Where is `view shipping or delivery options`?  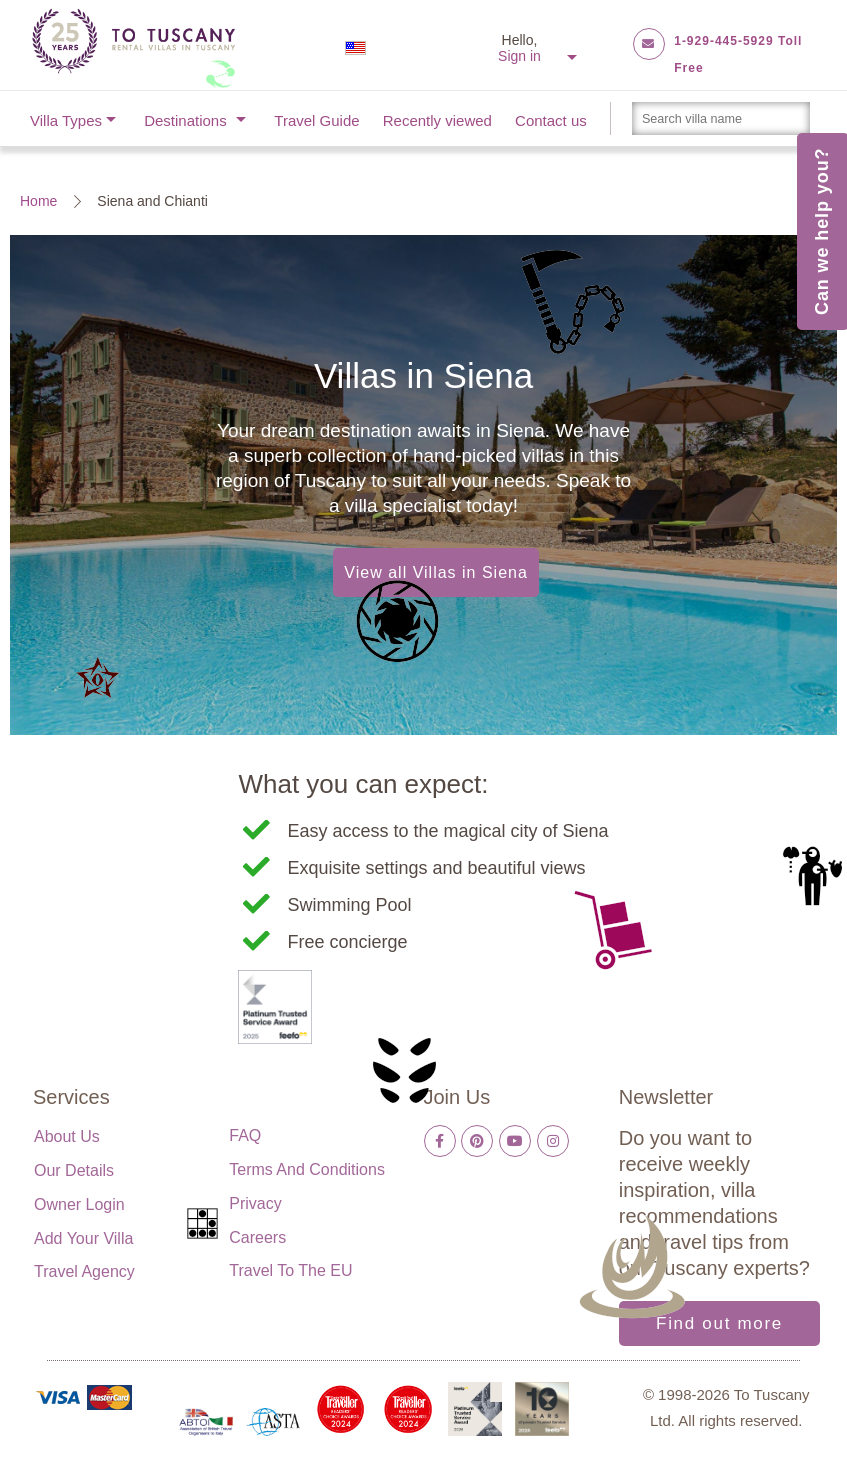 view shipping or delivery options is located at coordinates (615, 927).